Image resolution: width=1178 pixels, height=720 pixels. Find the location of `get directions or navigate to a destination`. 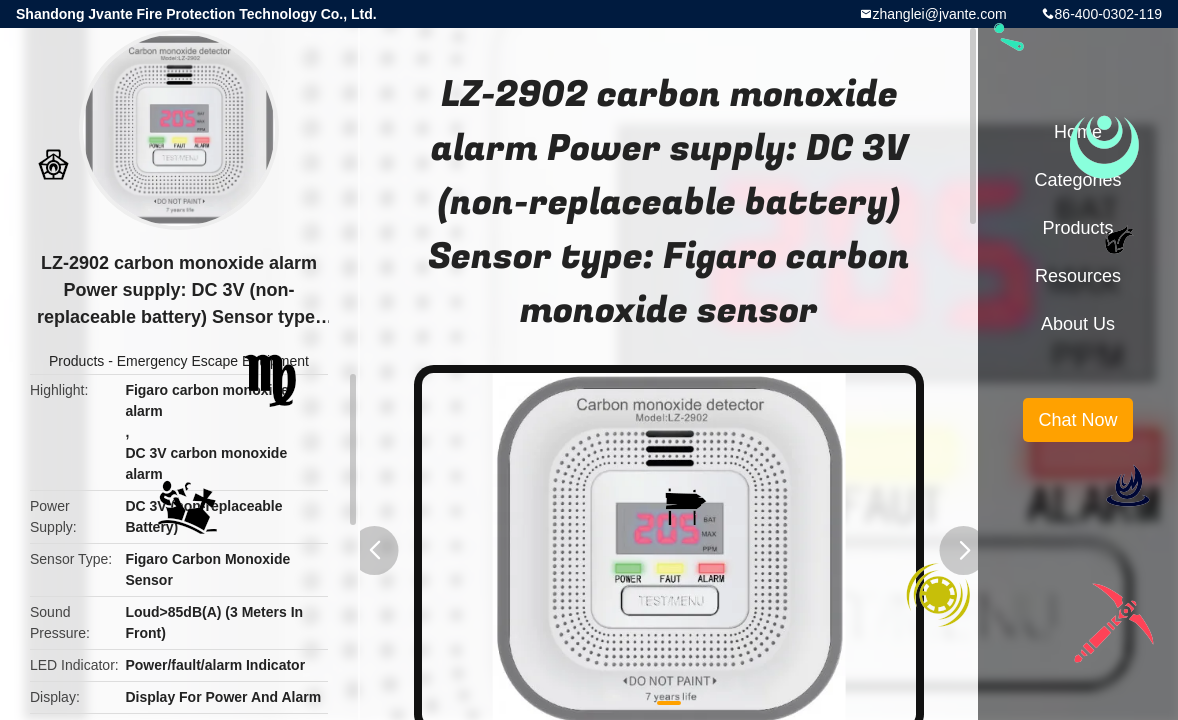

get directions or navigate to a destination is located at coordinates (686, 505).